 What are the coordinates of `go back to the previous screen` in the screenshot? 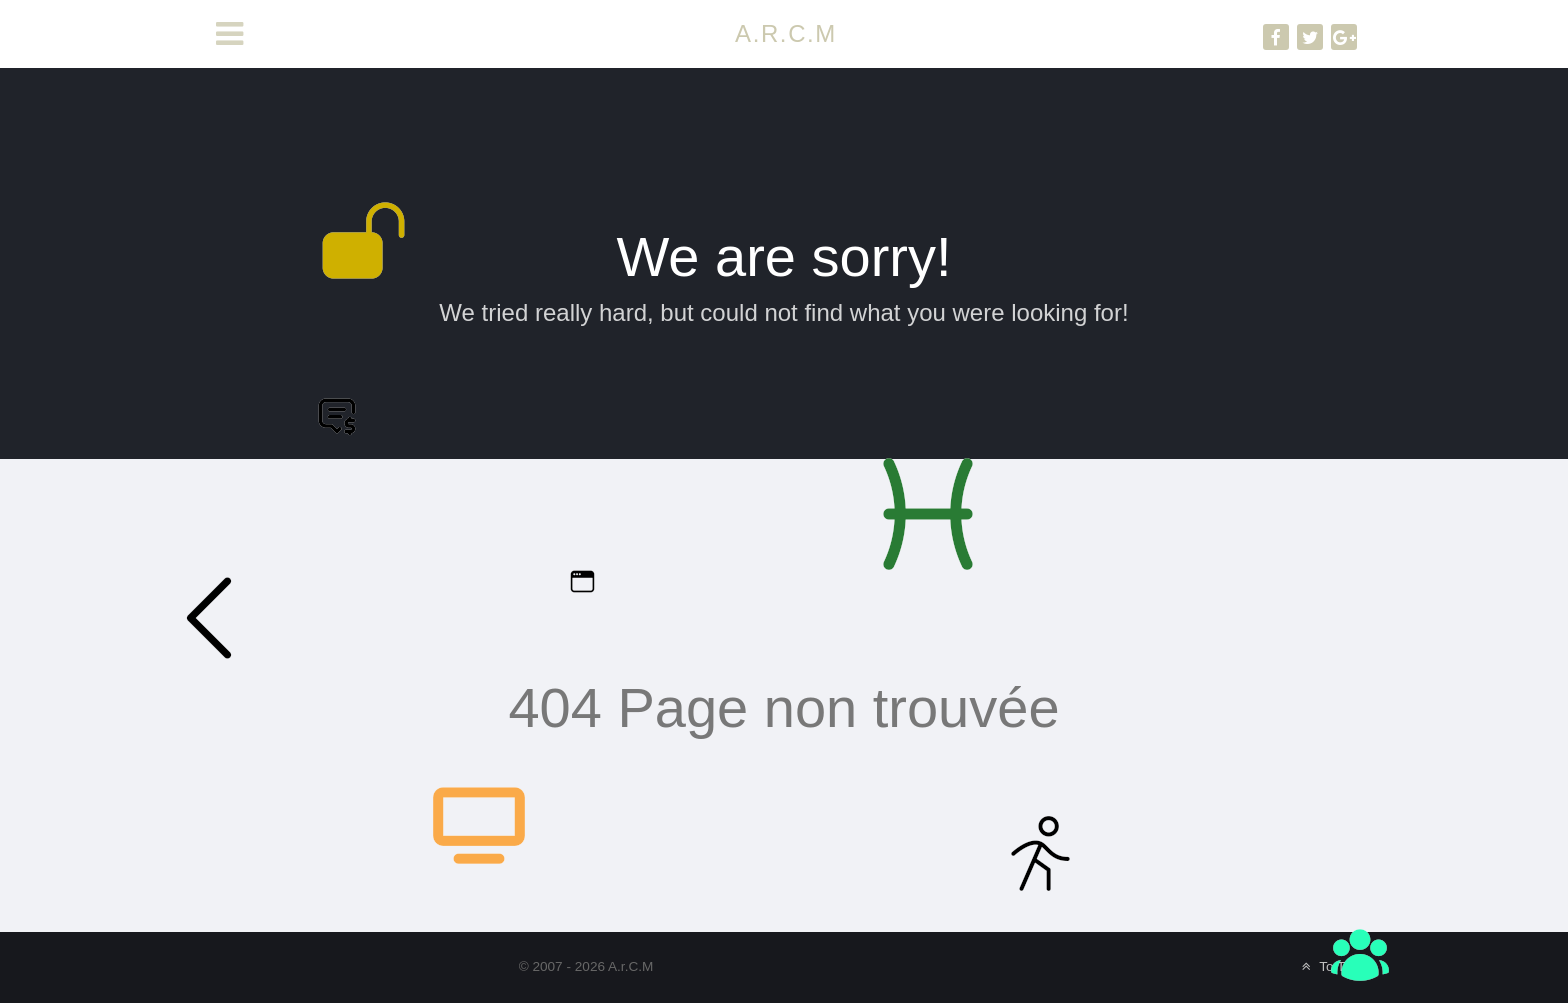 It's located at (209, 618).